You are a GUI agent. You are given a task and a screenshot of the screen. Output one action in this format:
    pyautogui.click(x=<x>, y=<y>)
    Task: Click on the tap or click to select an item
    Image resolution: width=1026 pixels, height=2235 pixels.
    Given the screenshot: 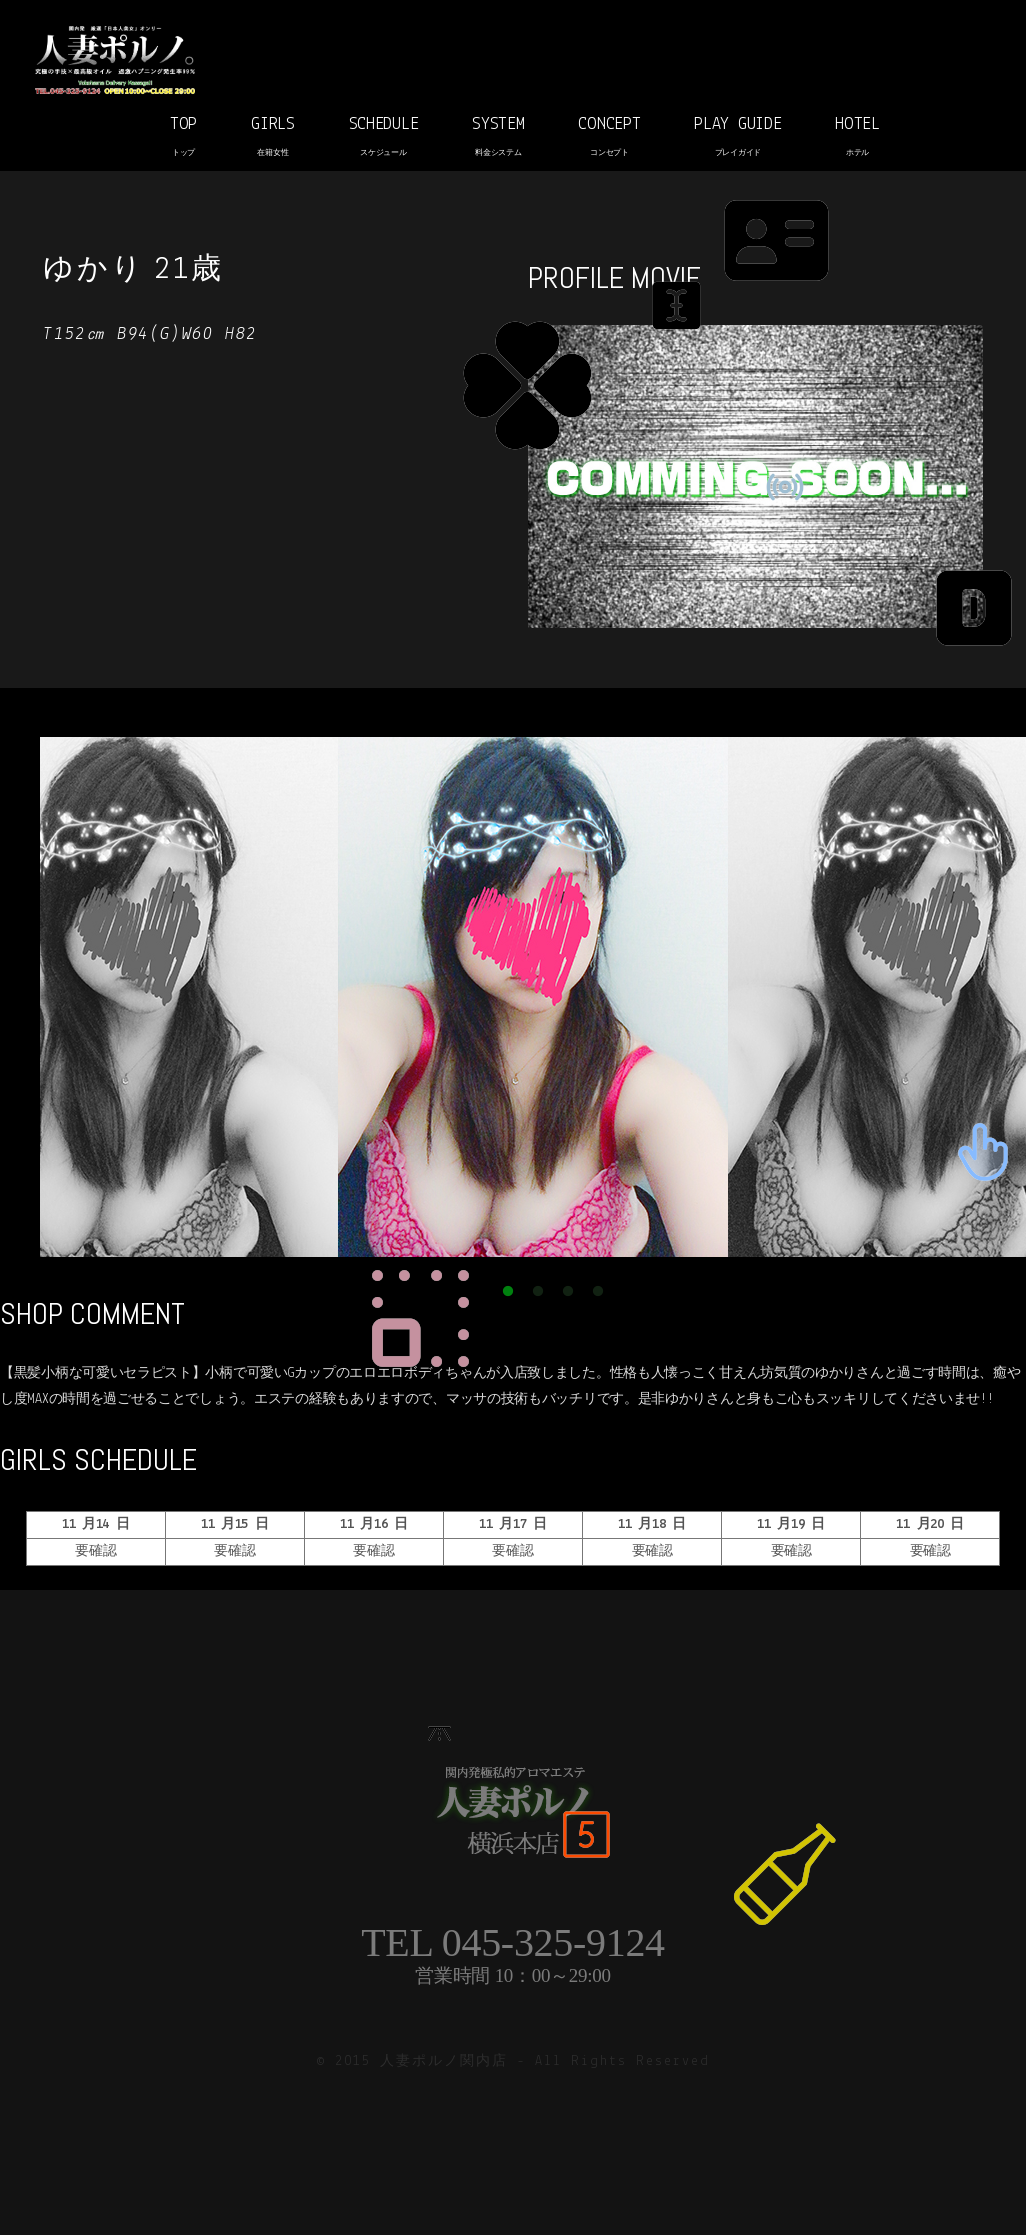 What is the action you would take?
    pyautogui.click(x=983, y=1152)
    